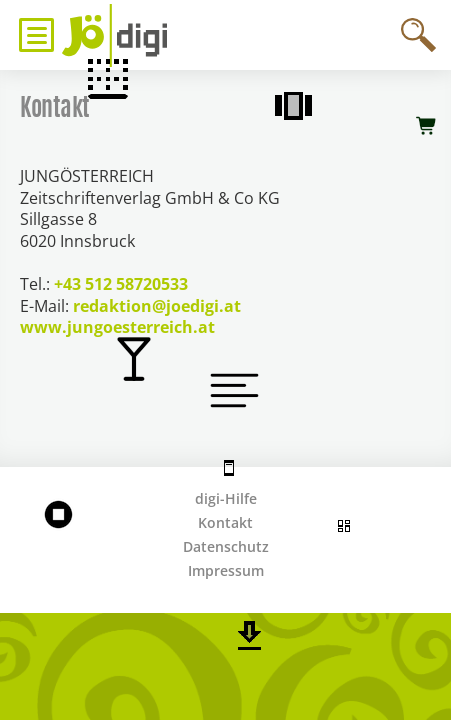 The image size is (451, 720). Describe the element at coordinates (229, 468) in the screenshot. I see `manage mobile ad placements` at that location.